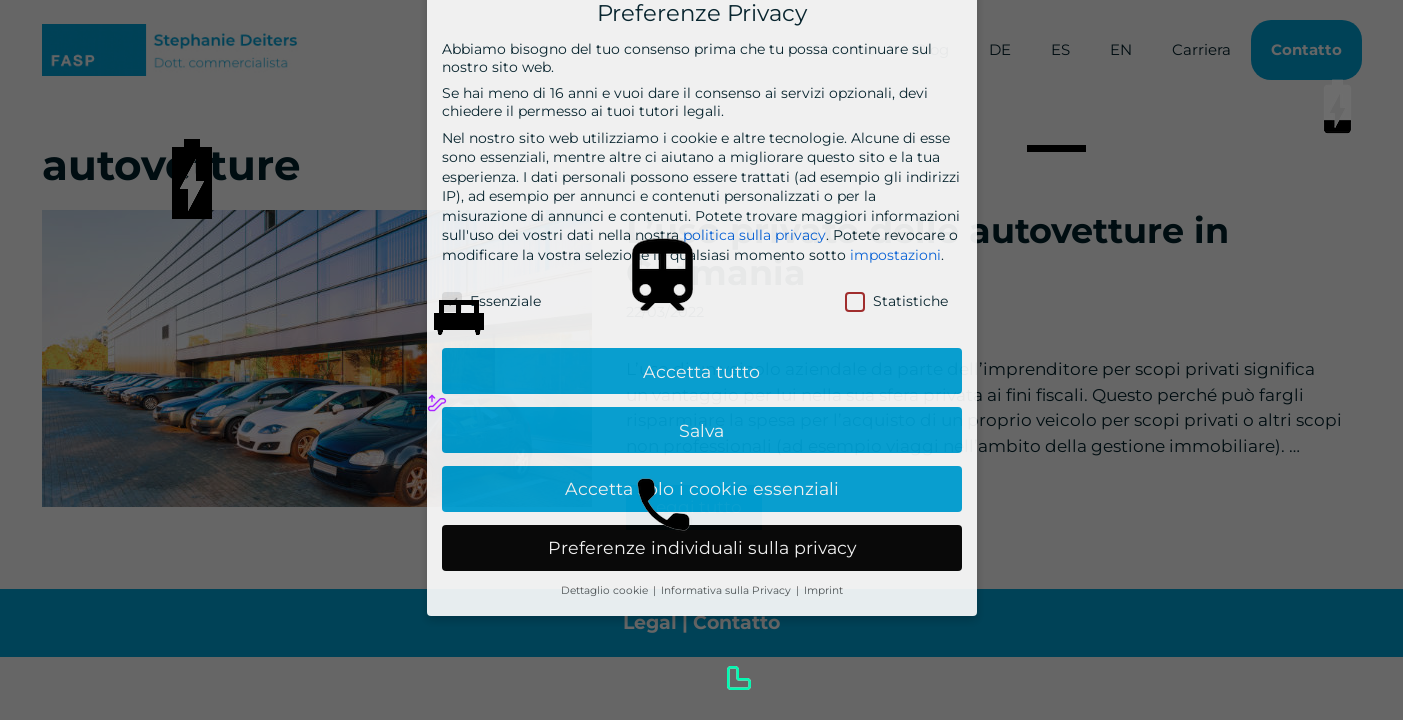 The height and width of the screenshot is (720, 1403). Describe the element at coordinates (1337, 106) in the screenshot. I see `indicates battery is charging at 20% capacity` at that location.